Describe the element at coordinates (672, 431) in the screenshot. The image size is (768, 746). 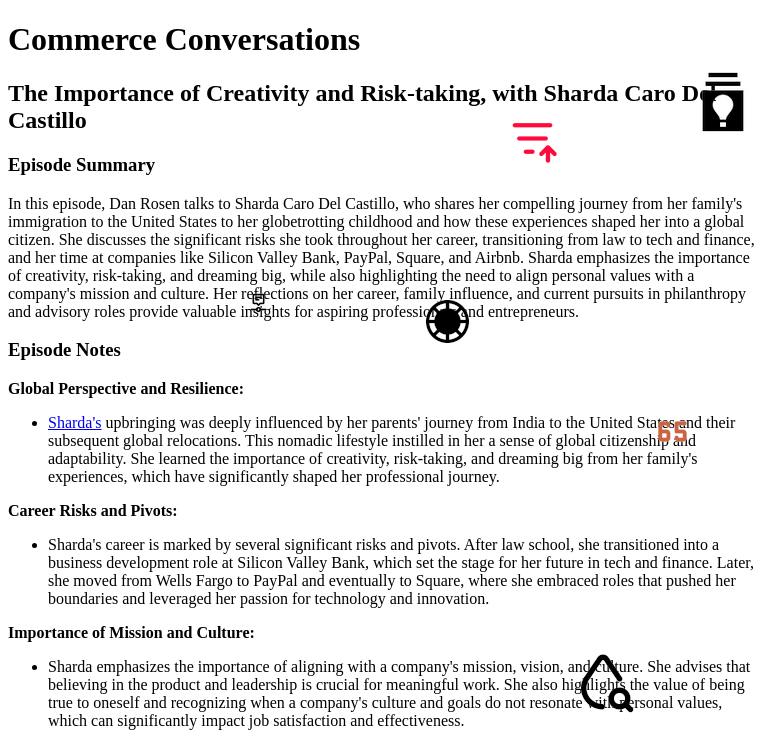
I see `displays the number 65 as a label or badge` at that location.